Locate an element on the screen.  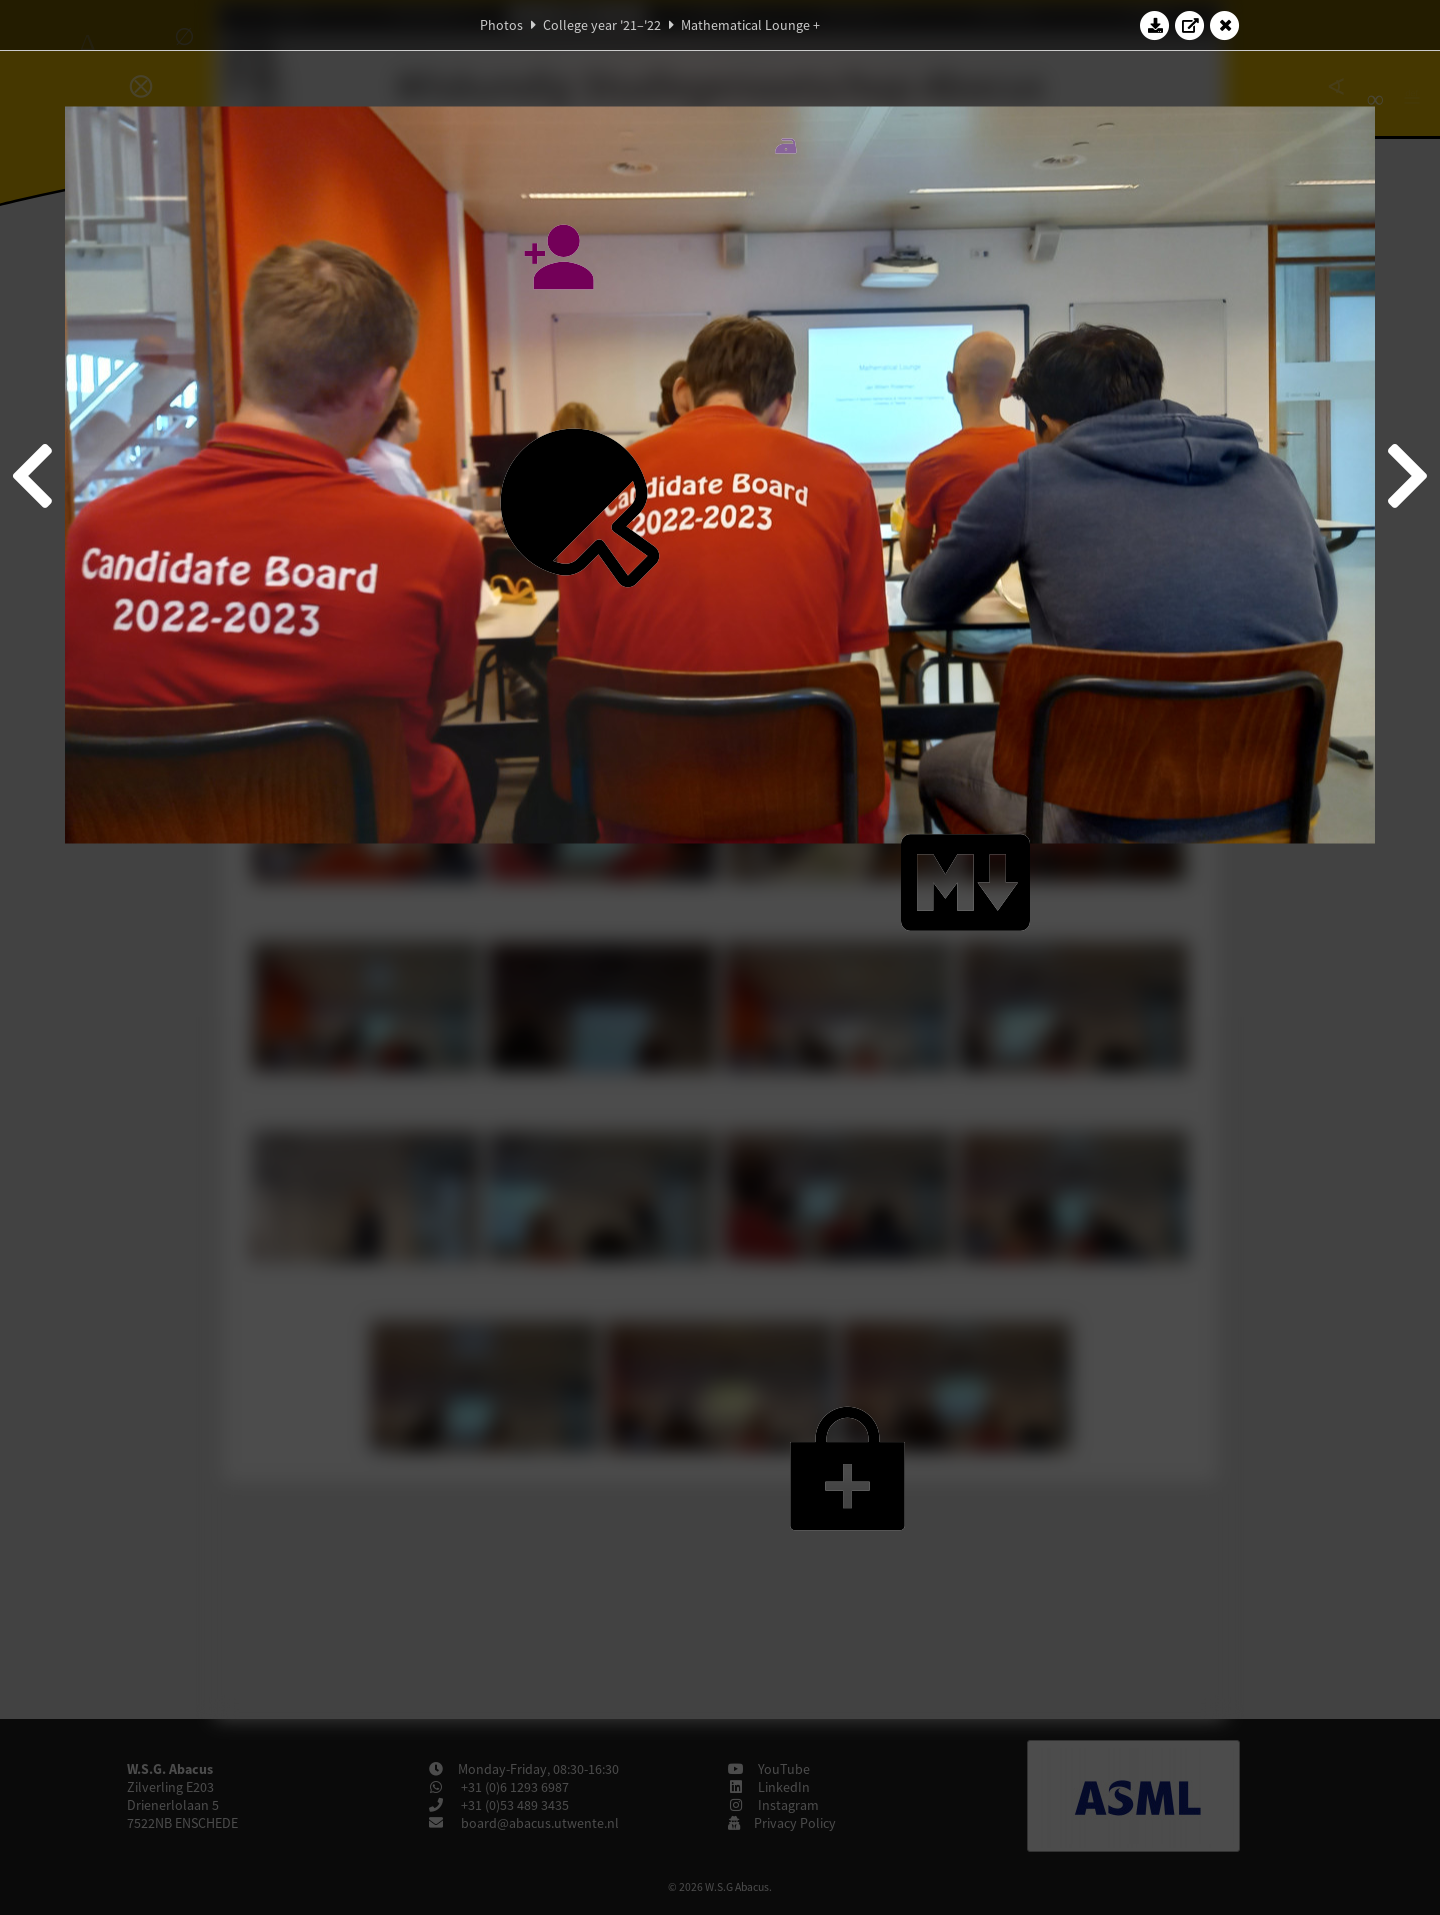
add item to shopping bag is located at coordinates (847, 1468).